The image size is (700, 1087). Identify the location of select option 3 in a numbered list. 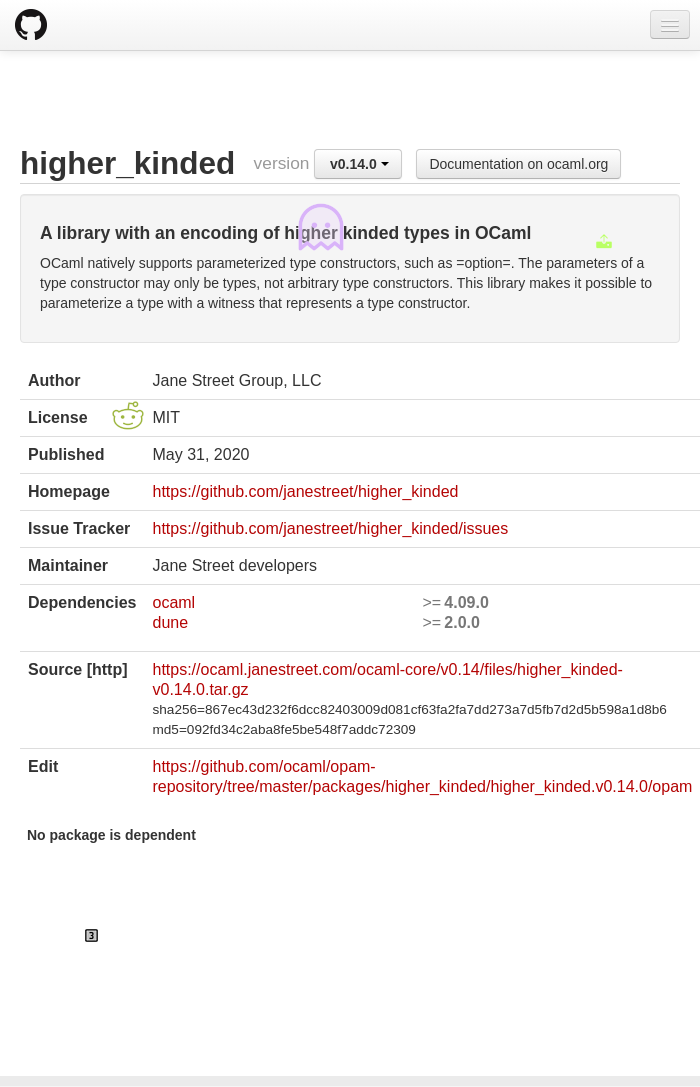
(91, 935).